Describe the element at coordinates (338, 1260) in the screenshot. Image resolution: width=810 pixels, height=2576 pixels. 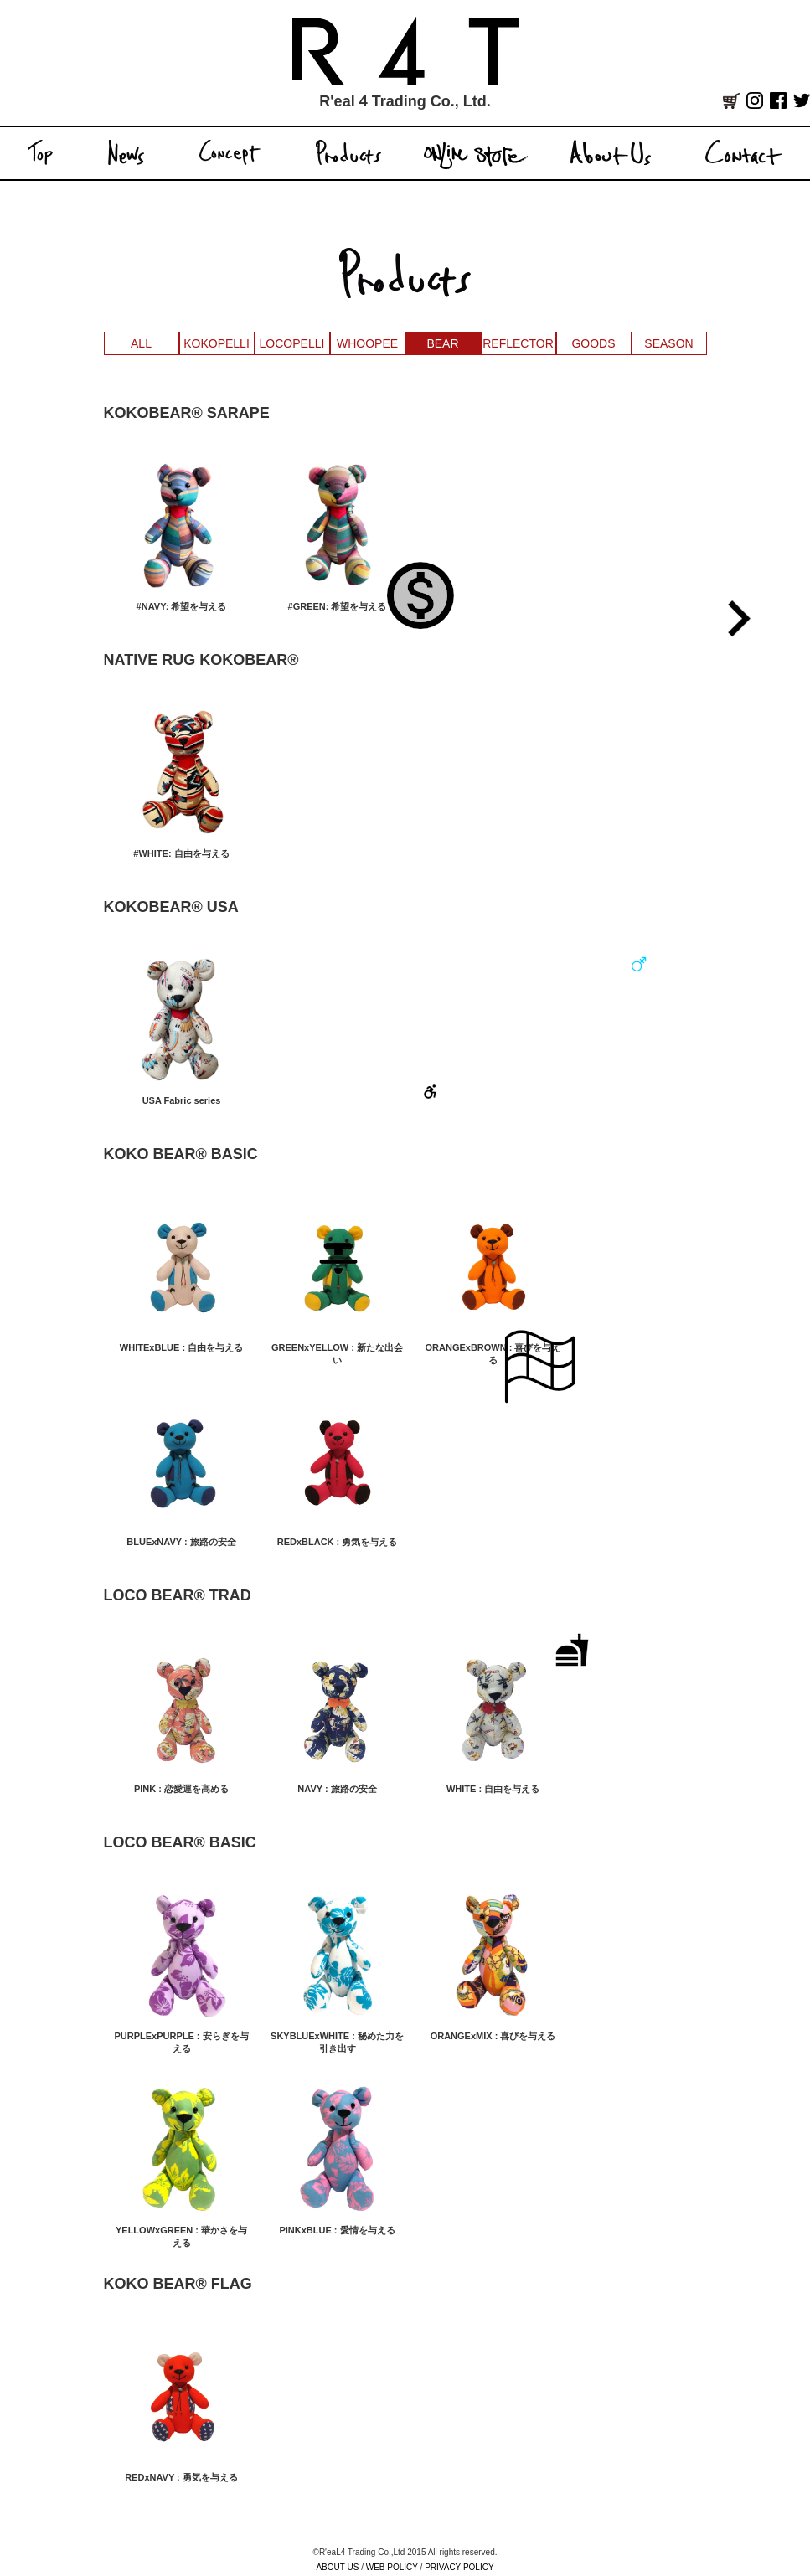
I see `apply strikethrough formatting to selected text` at that location.